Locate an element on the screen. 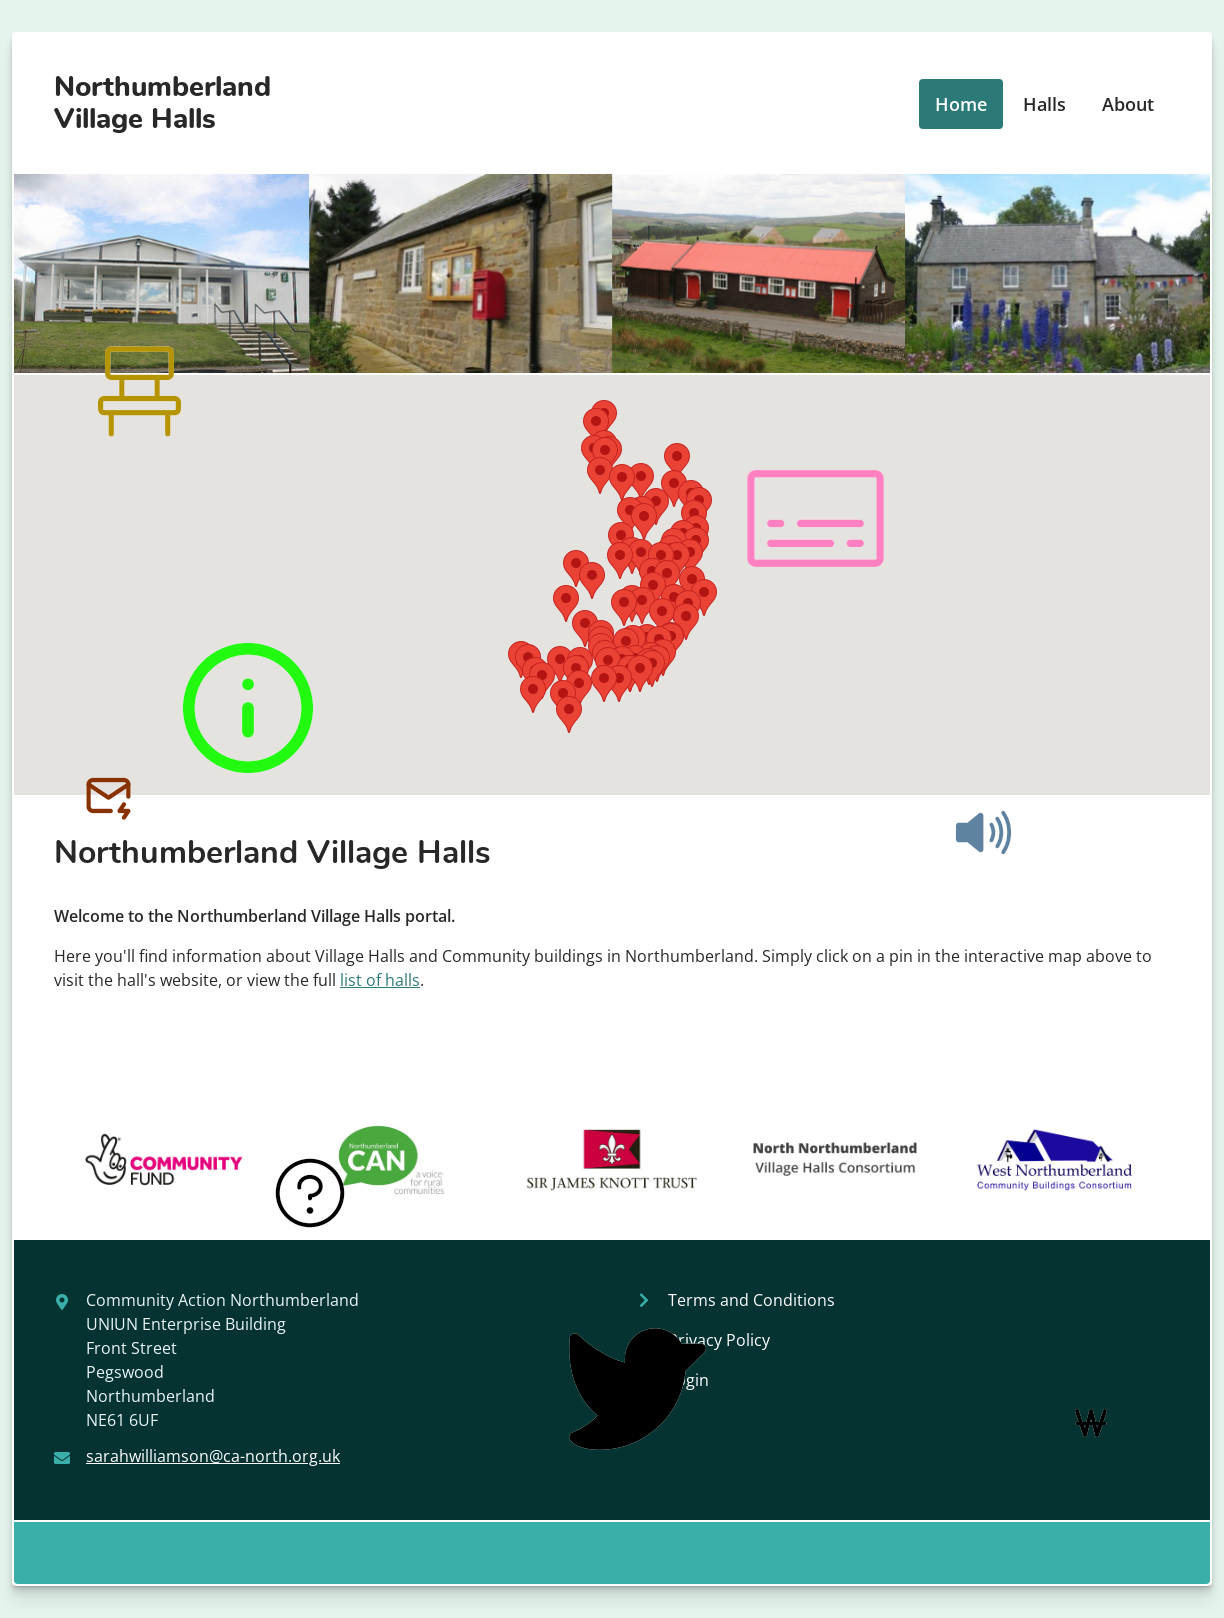 The image size is (1224, 1618). volume is set to high is located at coordinates (983, 832).